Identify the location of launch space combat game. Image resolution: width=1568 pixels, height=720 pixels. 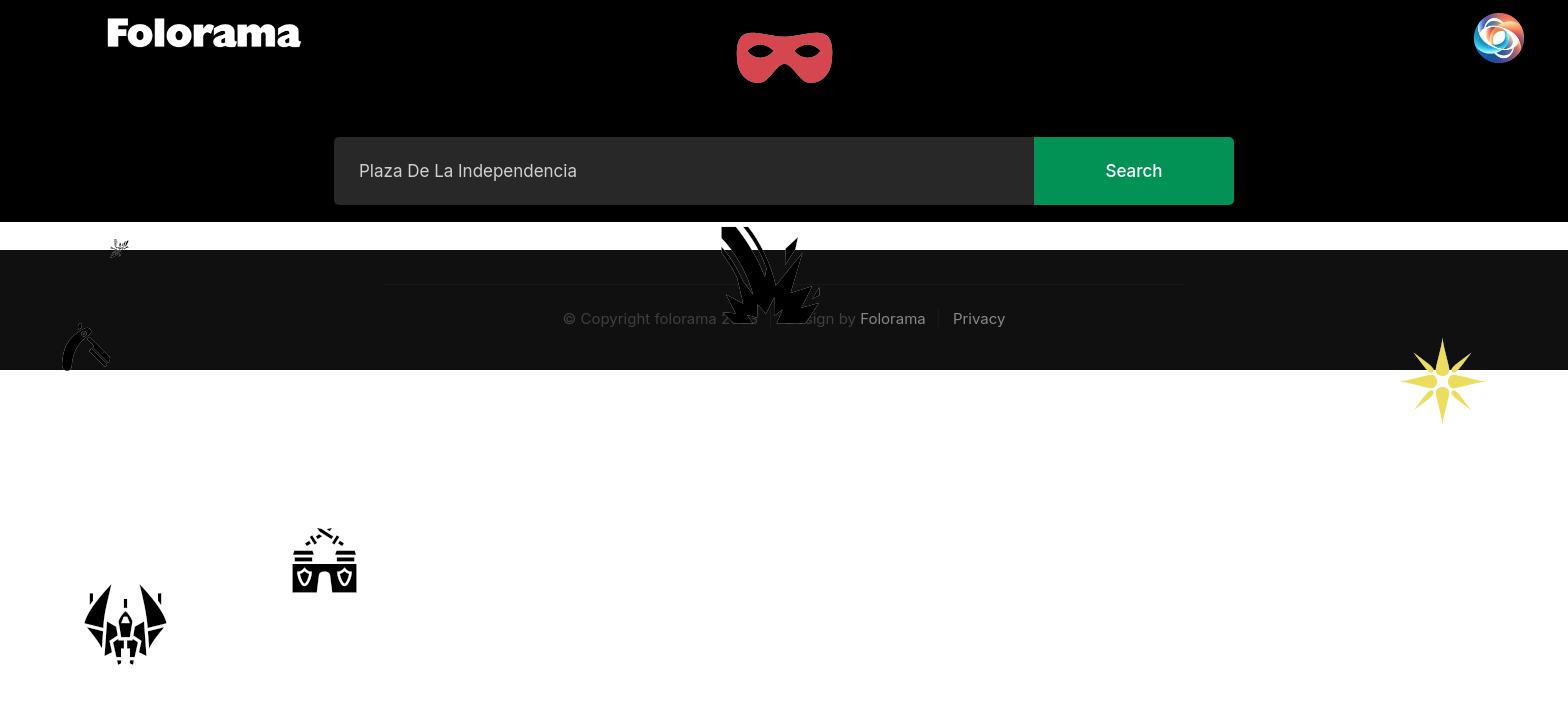
(125, 624).